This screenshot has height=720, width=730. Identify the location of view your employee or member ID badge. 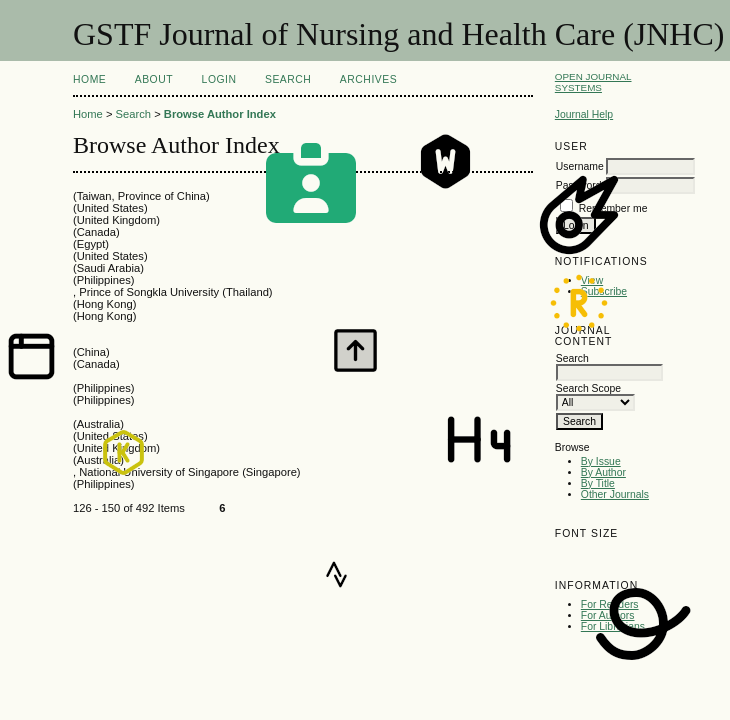
(311, 188).